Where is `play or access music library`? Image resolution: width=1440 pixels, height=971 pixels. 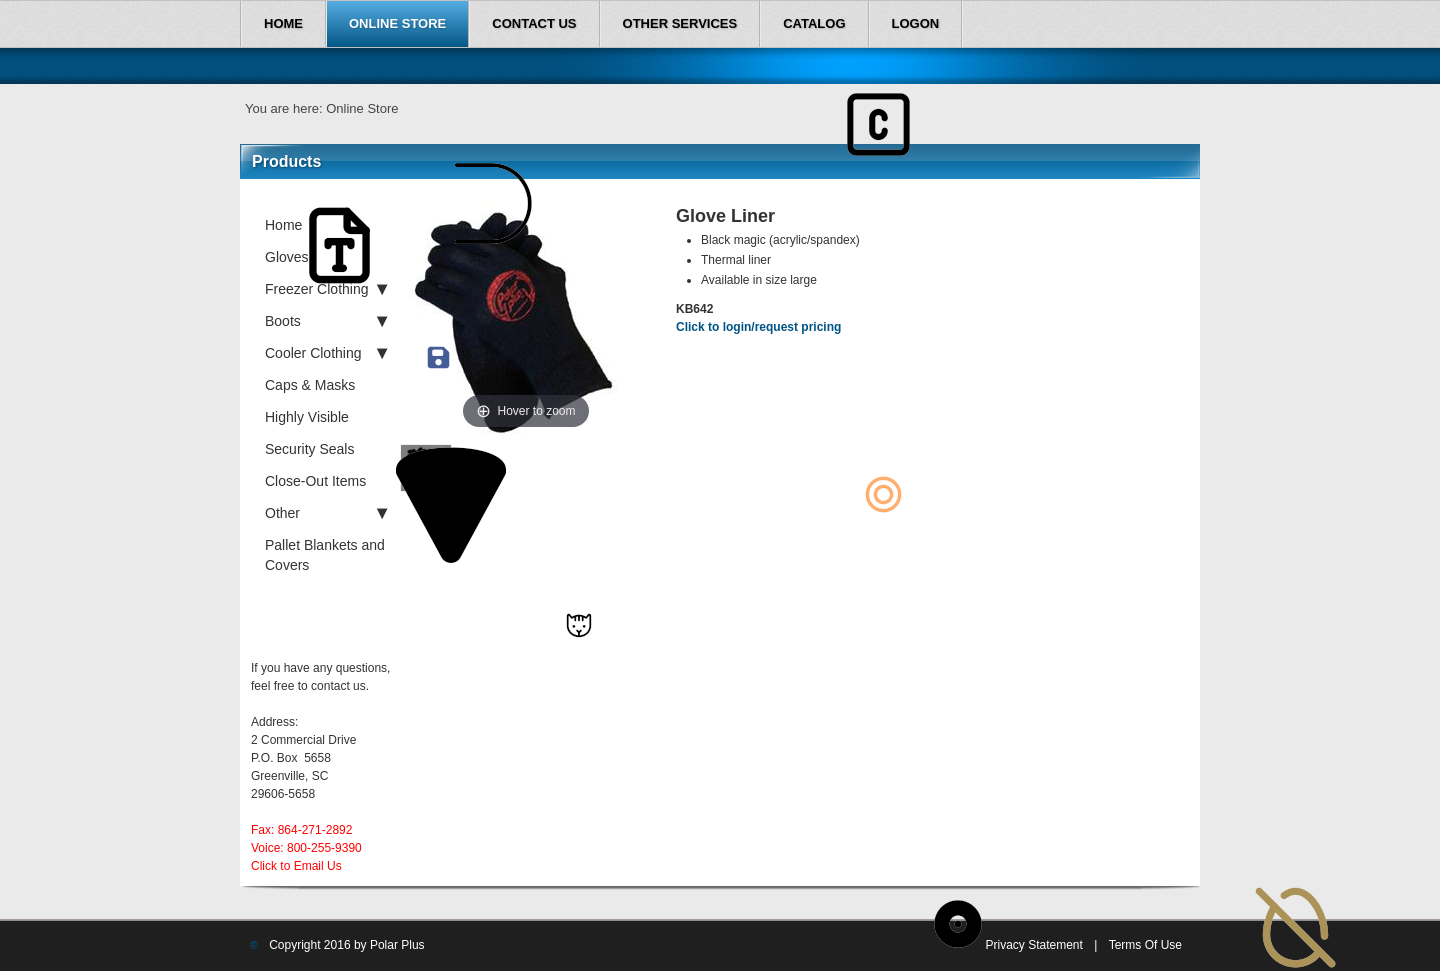
play or access music library is located at coordinates (958, 924).